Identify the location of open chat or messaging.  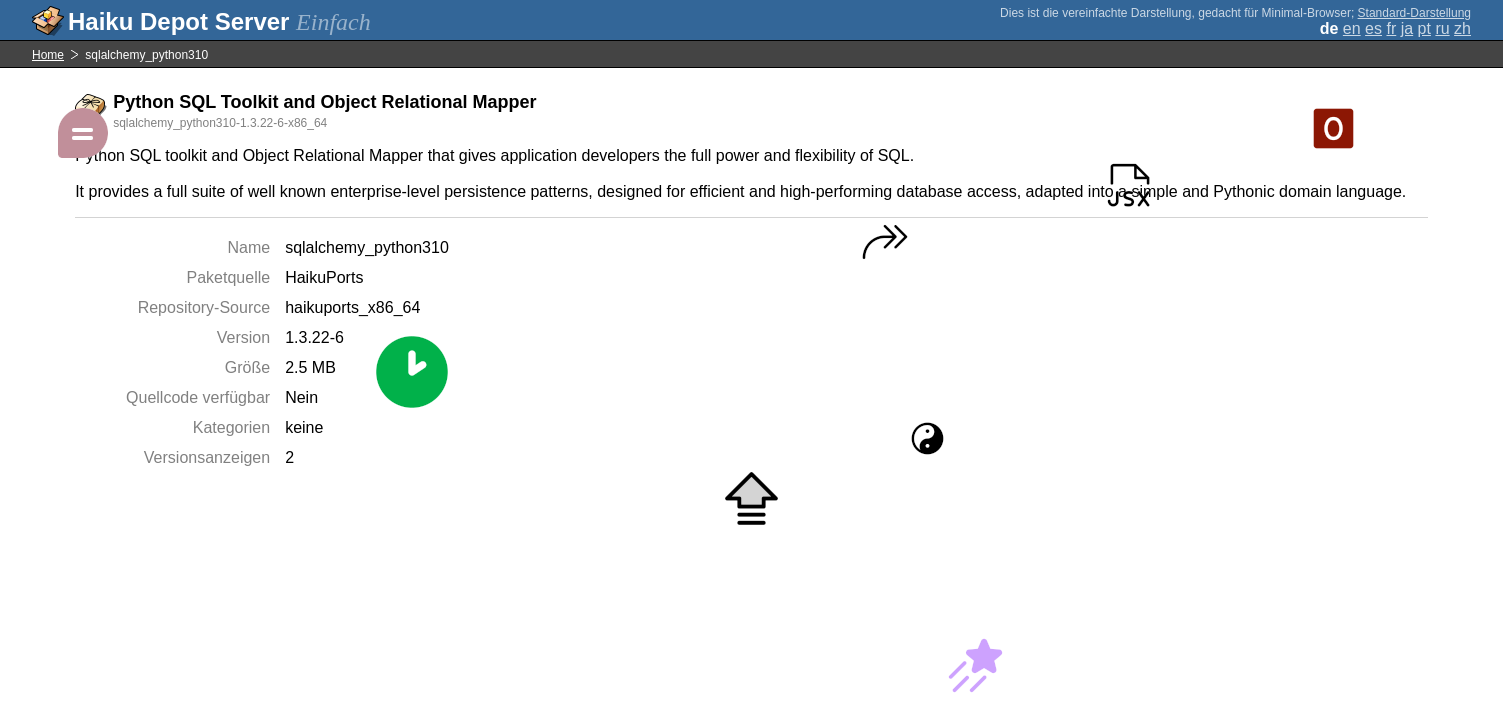
(82, 134).